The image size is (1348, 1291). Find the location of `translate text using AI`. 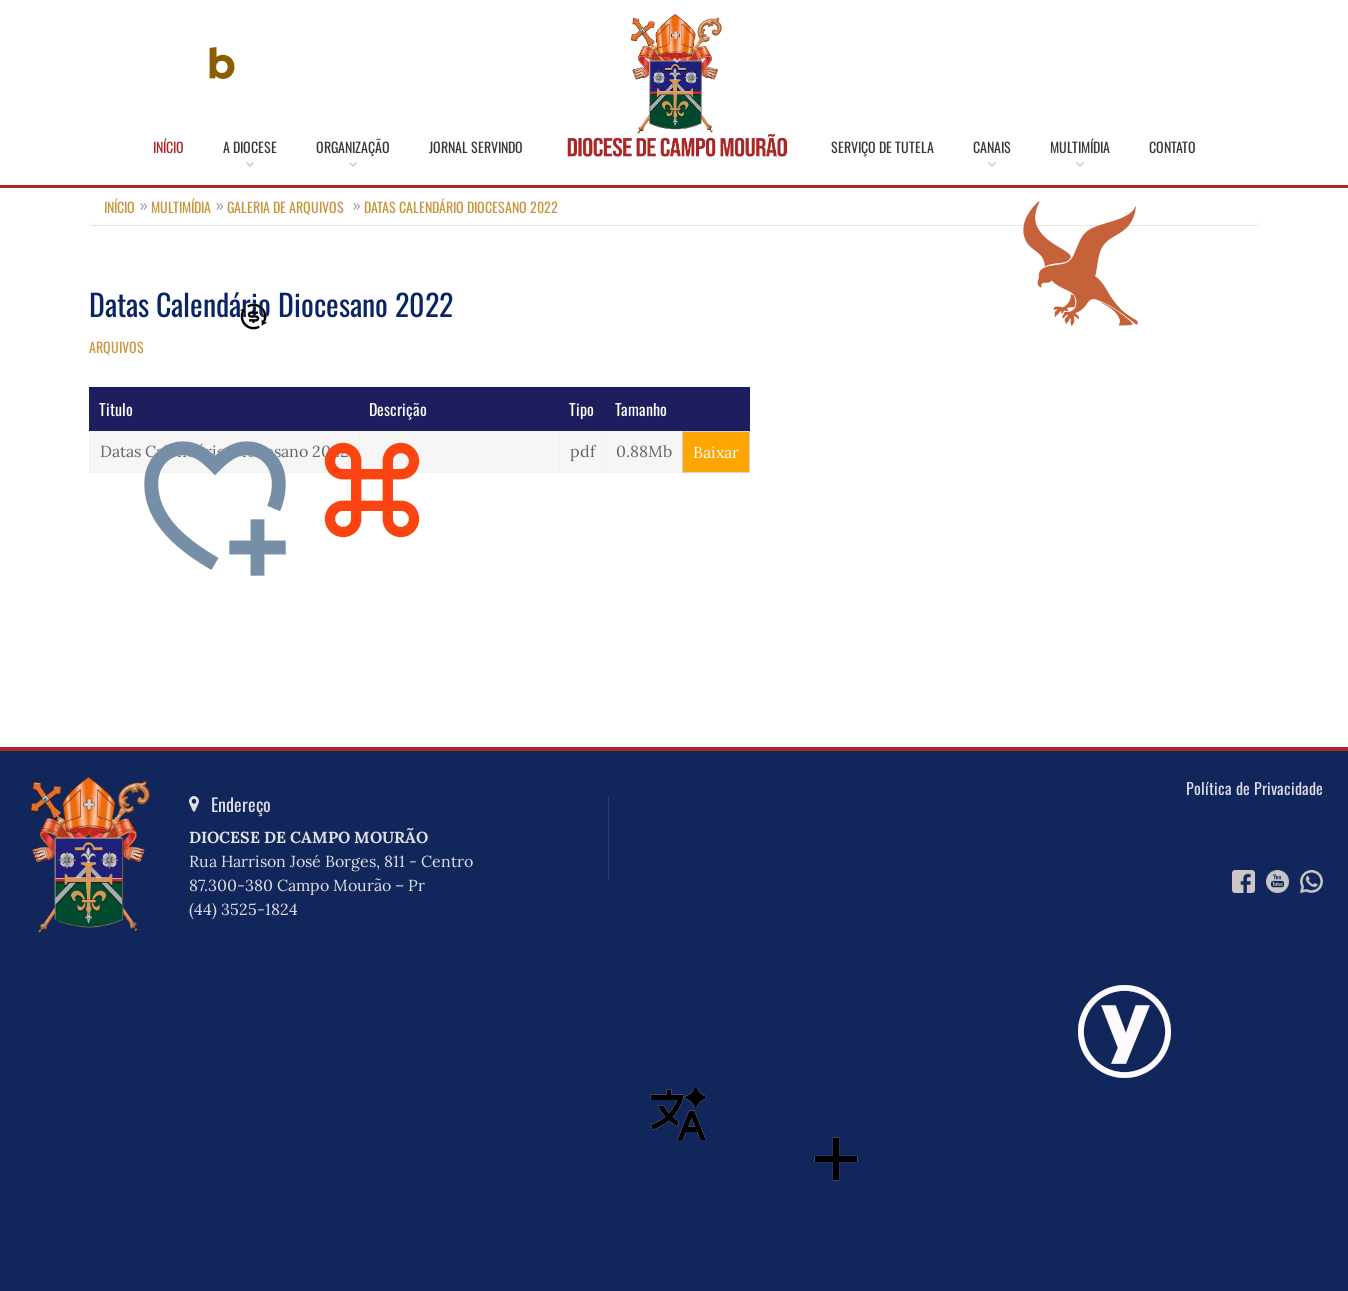

translate text using AI is located at coordinates (677, 1116).